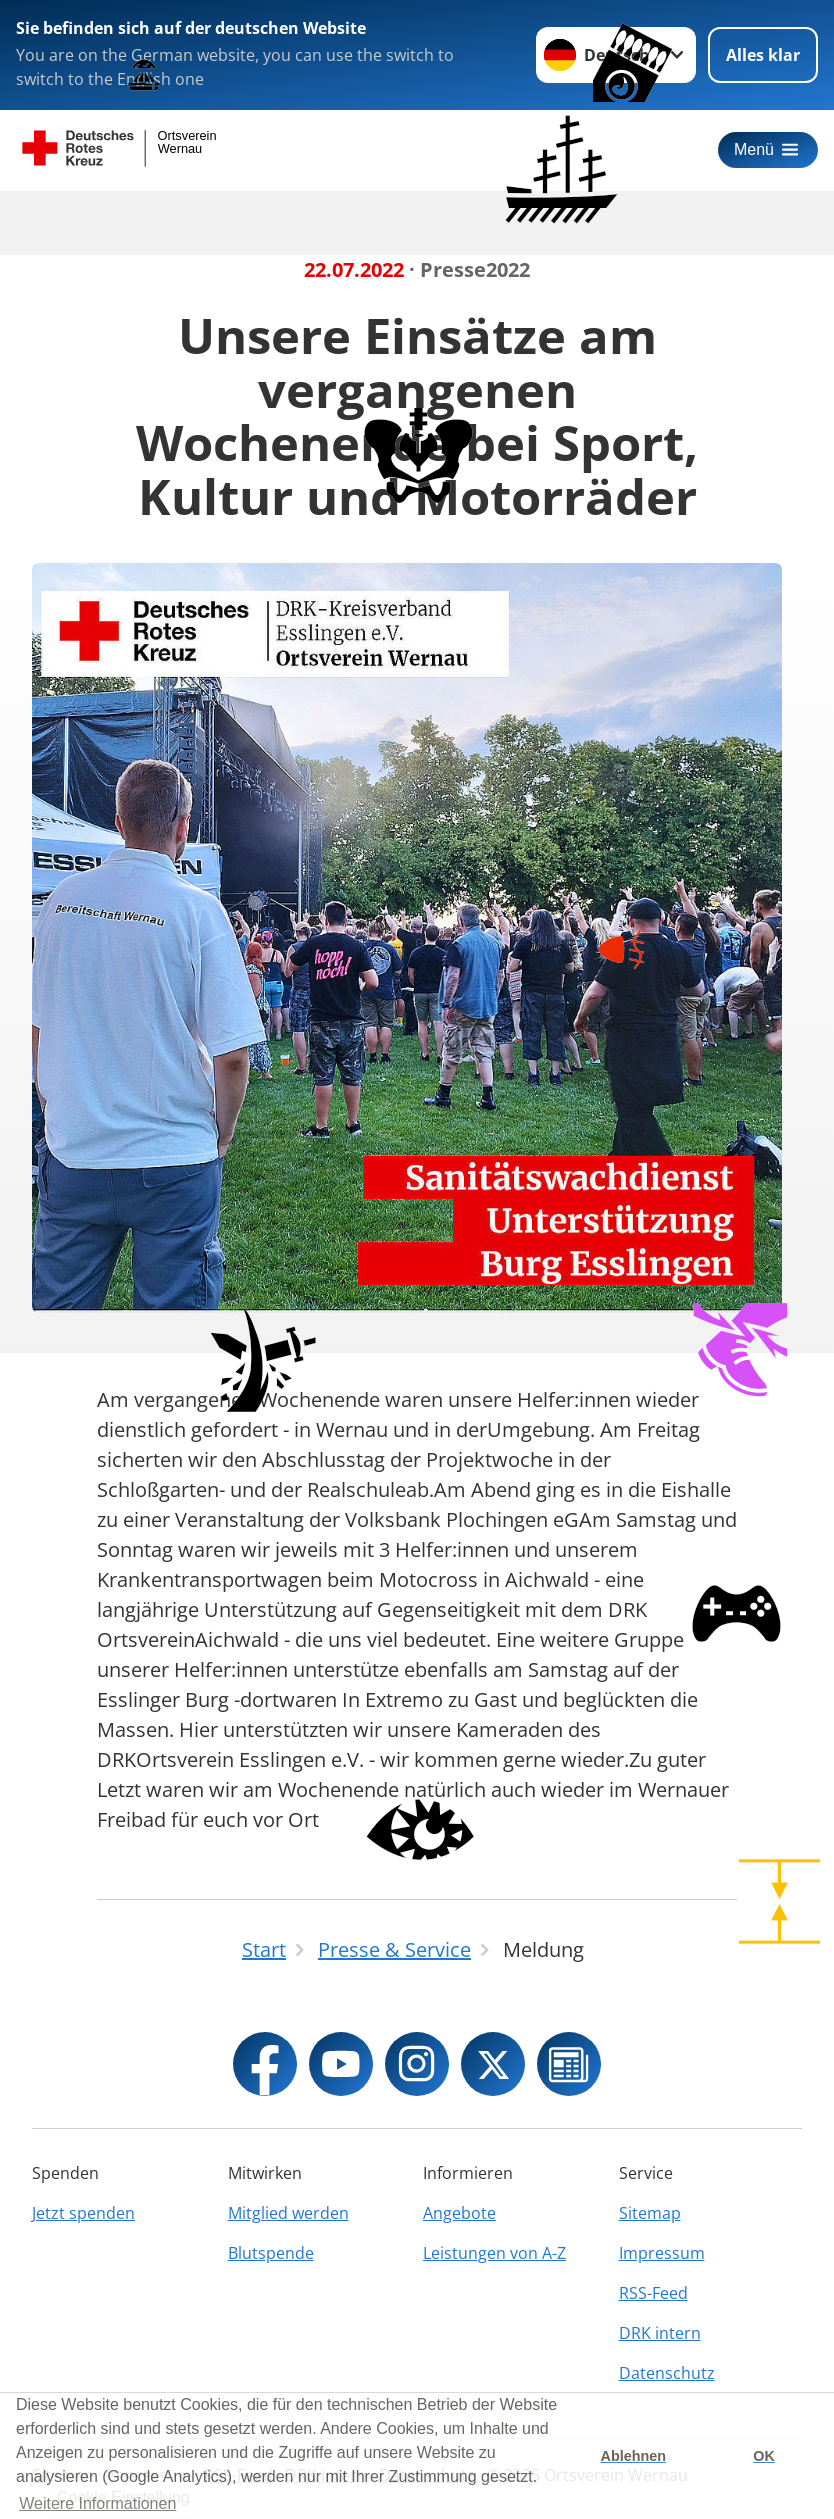 The image size is (834, 2519). What do you see at coordinates (779, 1901) in the screenshot?
I see `join a game or session` at bounding box center [779, 1901].